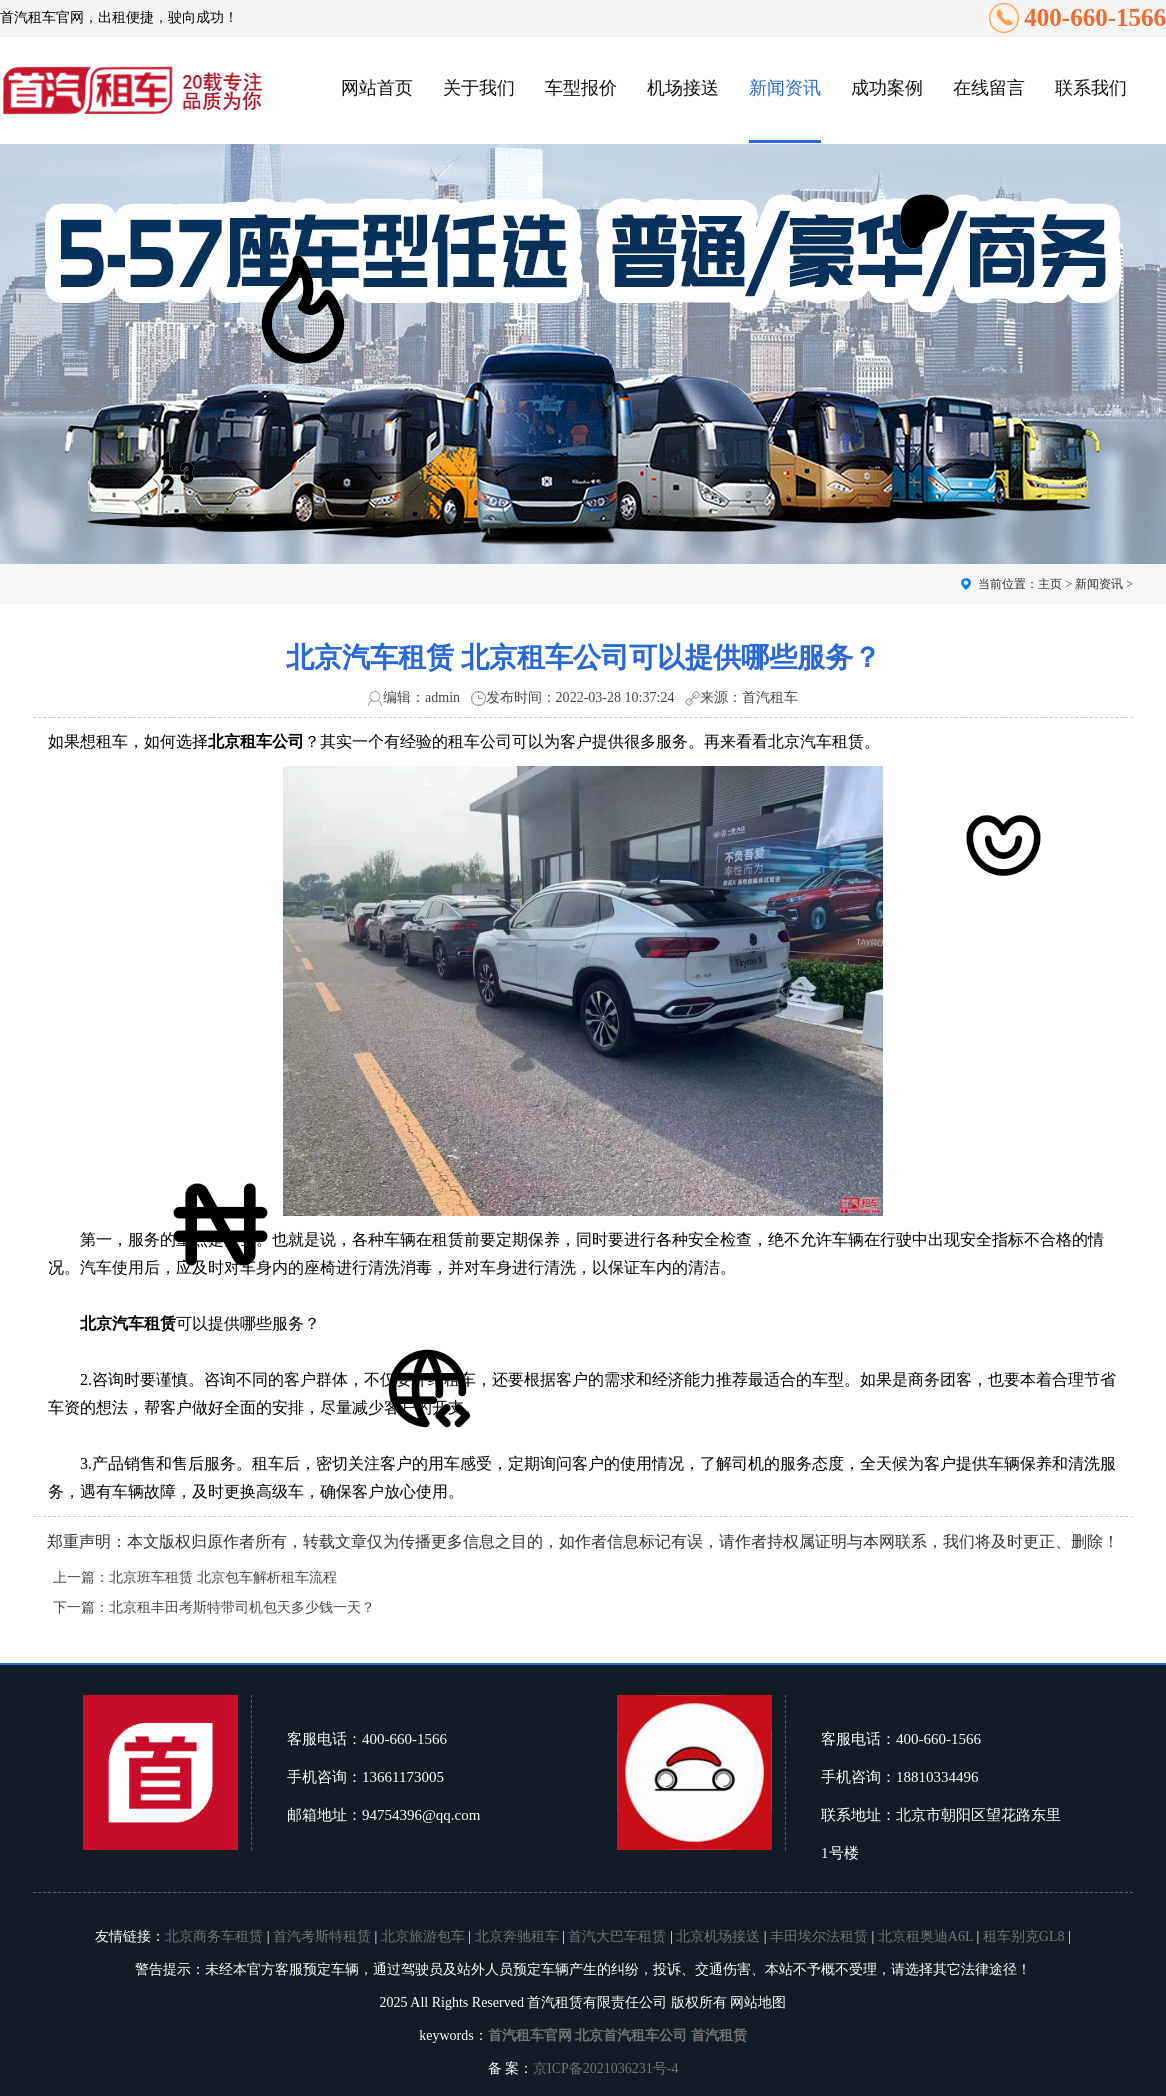 This screenshot has width=1166, height=2096. Describe the element at coordinates (427, 1388) in the screenshot. I see `access web development tools` at that location.